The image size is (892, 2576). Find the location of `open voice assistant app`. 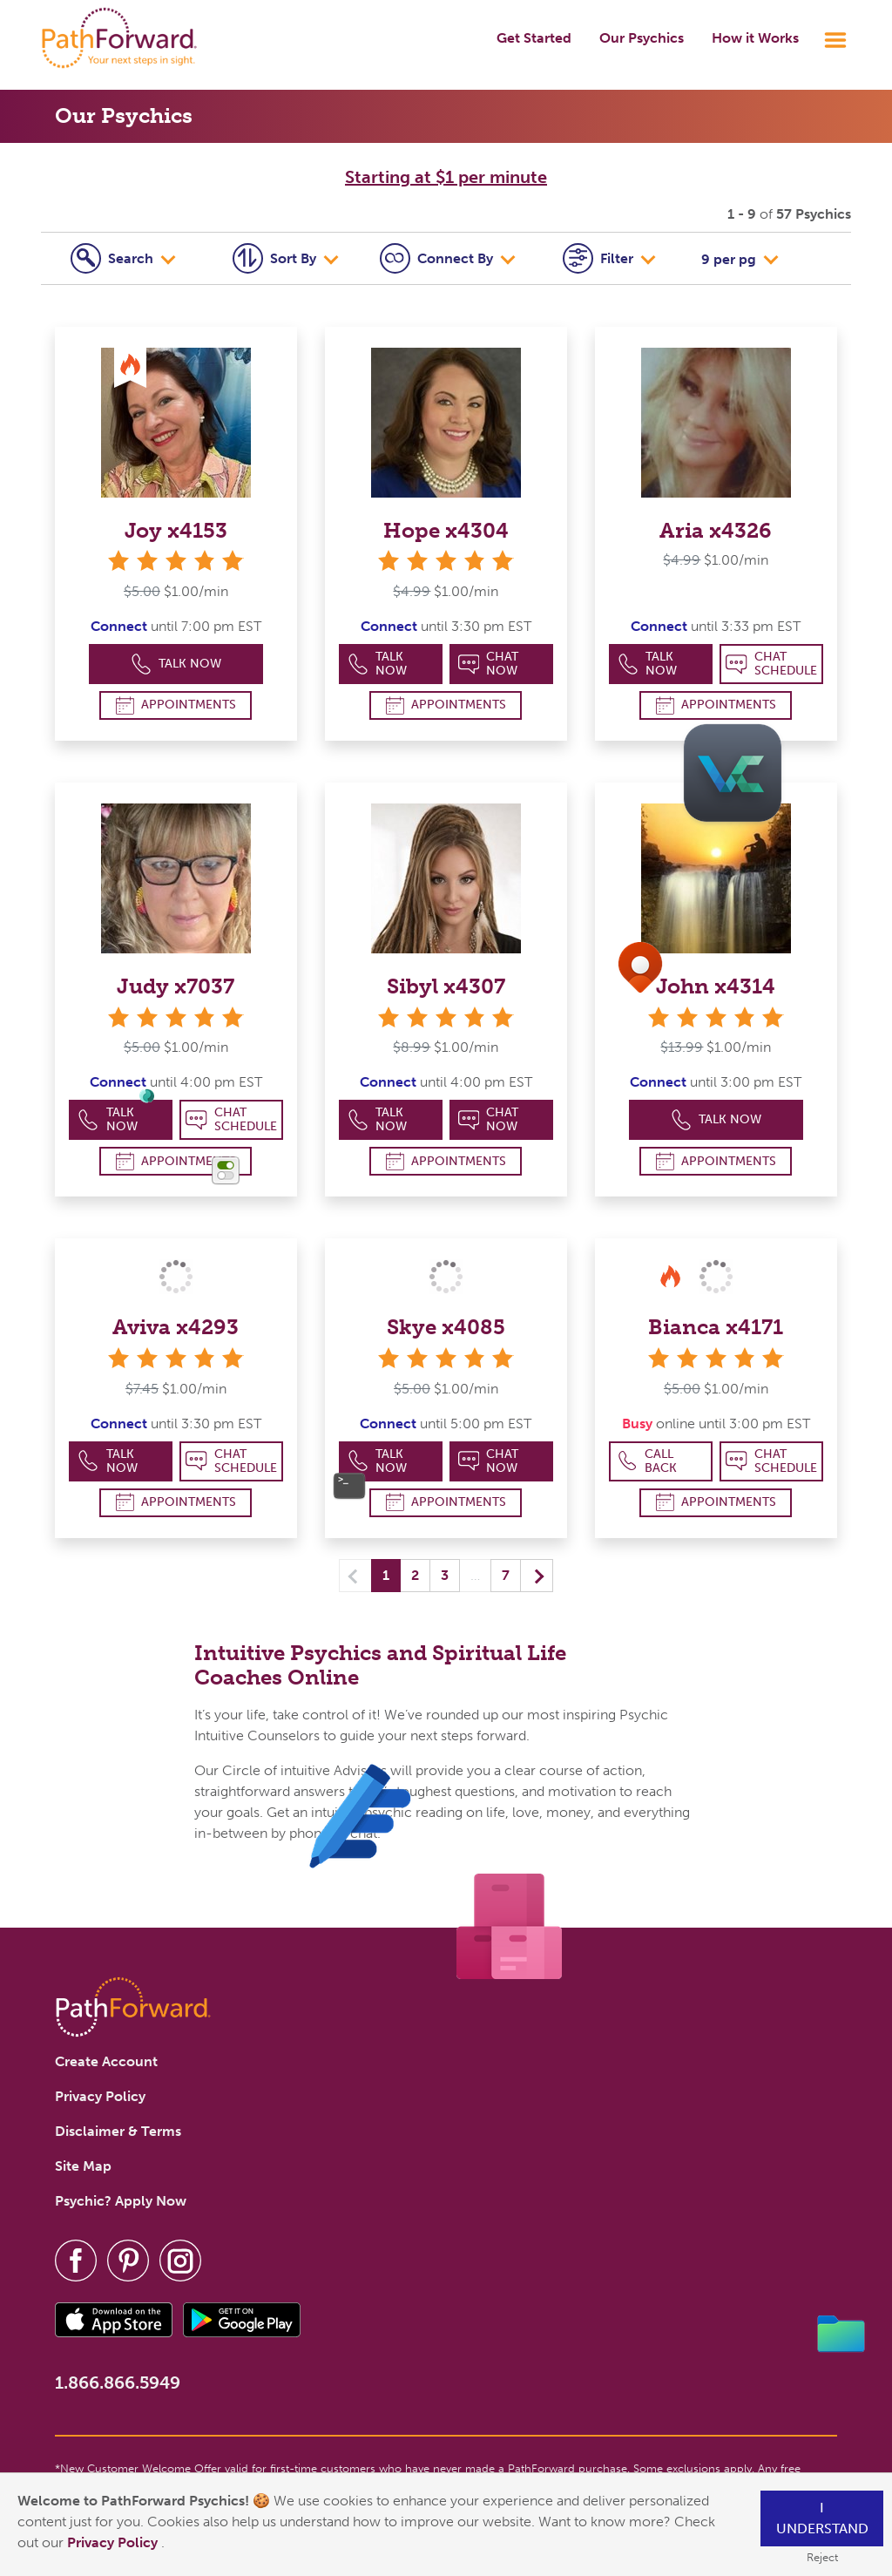

open voice assistant app is located at coordinates (146, 1095).